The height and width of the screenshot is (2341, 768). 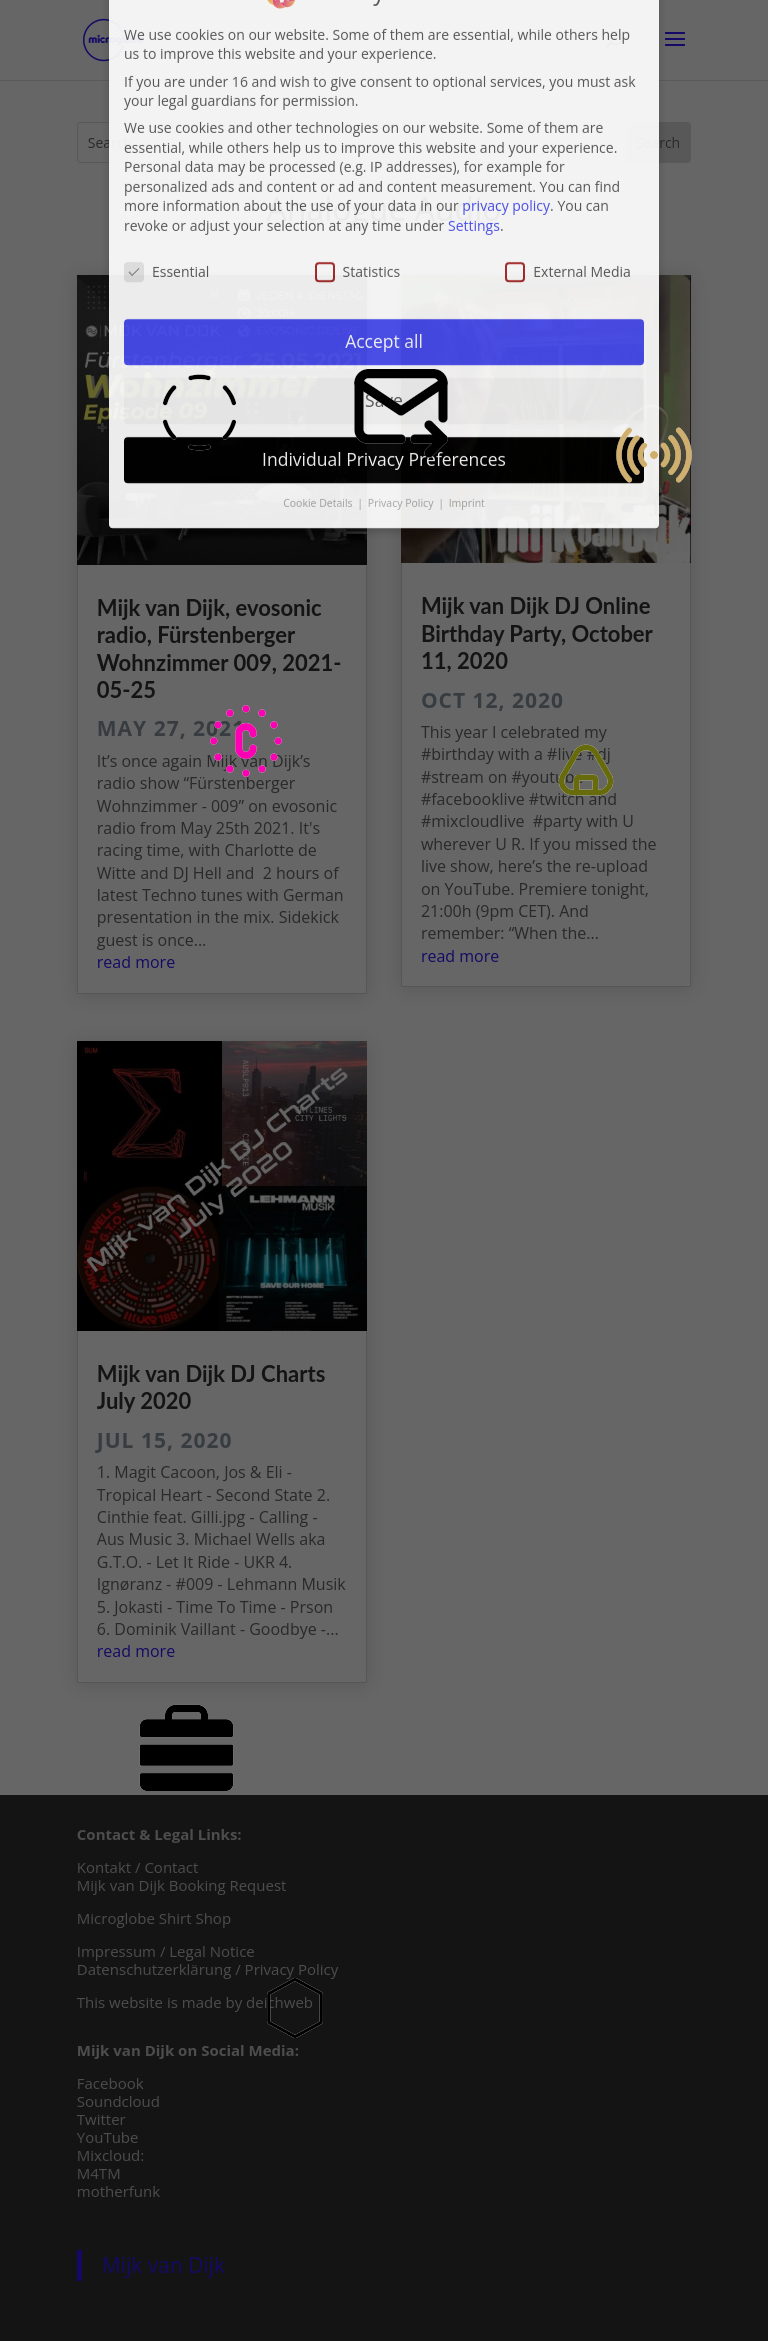 What do you see at coordinates (401, 411) in the screenshot?
I see `forward this email to another recipient` at bounding box center [401, 411].